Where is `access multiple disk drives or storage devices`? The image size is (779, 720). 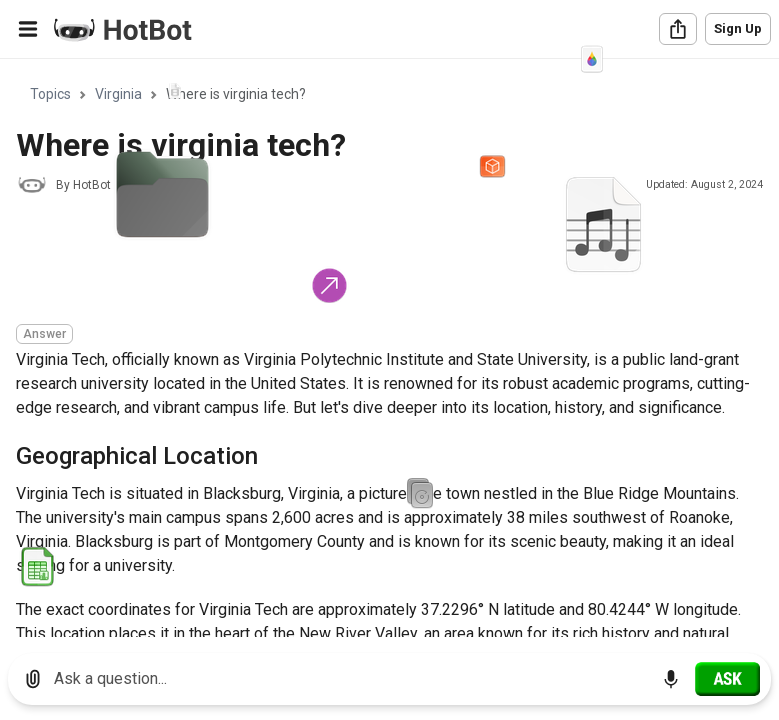 access multiple disk drives or storage devices is located at coordinates (420, 493).